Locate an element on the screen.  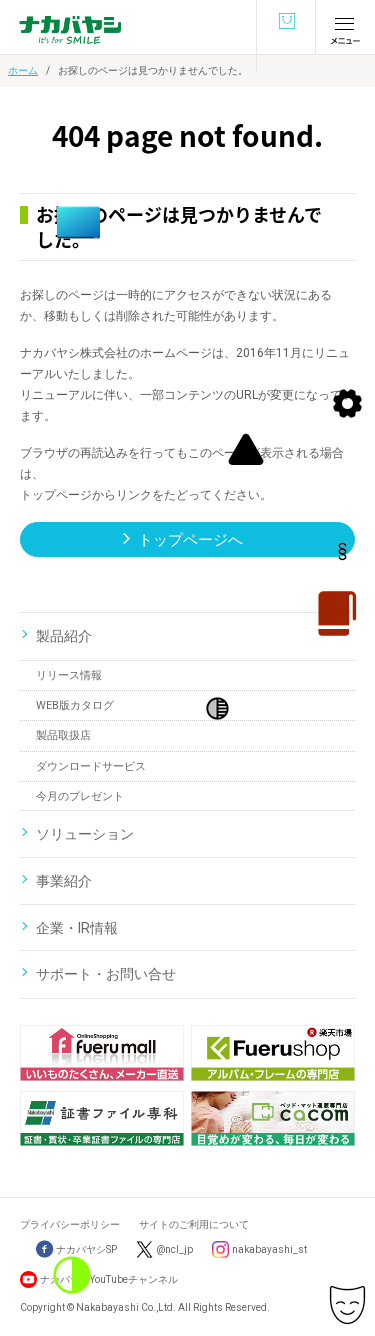
towel or linen amenity indicator is located at coordinates (335, 613).